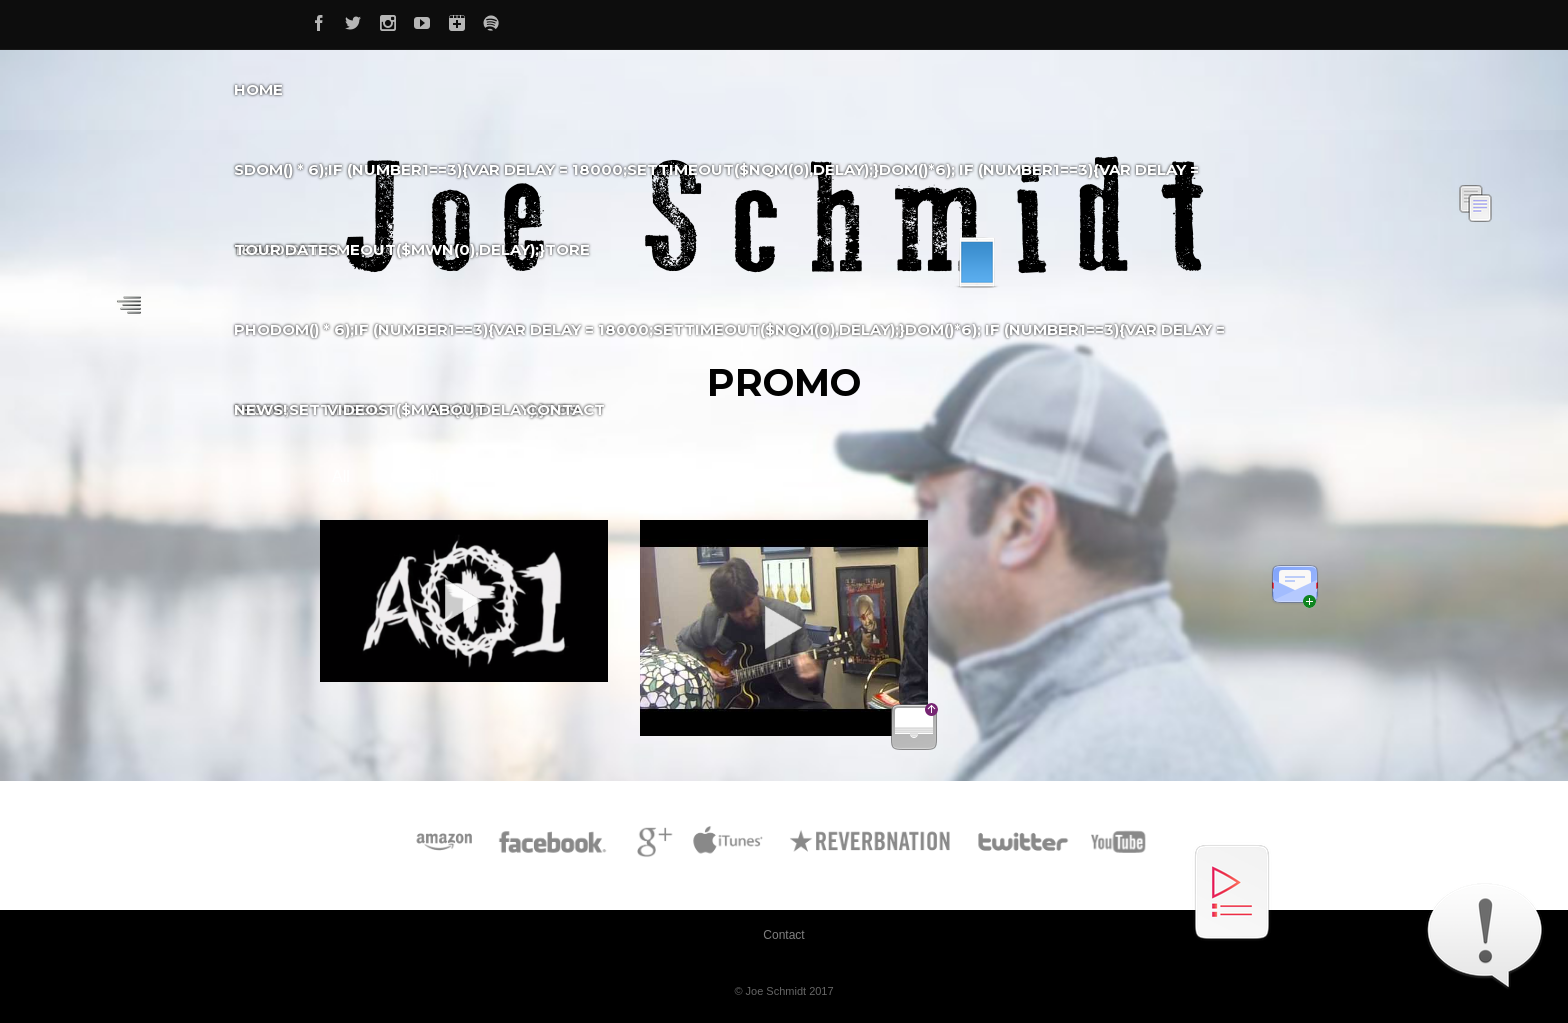 The height and width of the screenshot is (1023, 1568). What do you see at coordinates (1485, 931) in the screenshot?
I see `indicates an important notification or alert message` at bounding box center [1485, 931].